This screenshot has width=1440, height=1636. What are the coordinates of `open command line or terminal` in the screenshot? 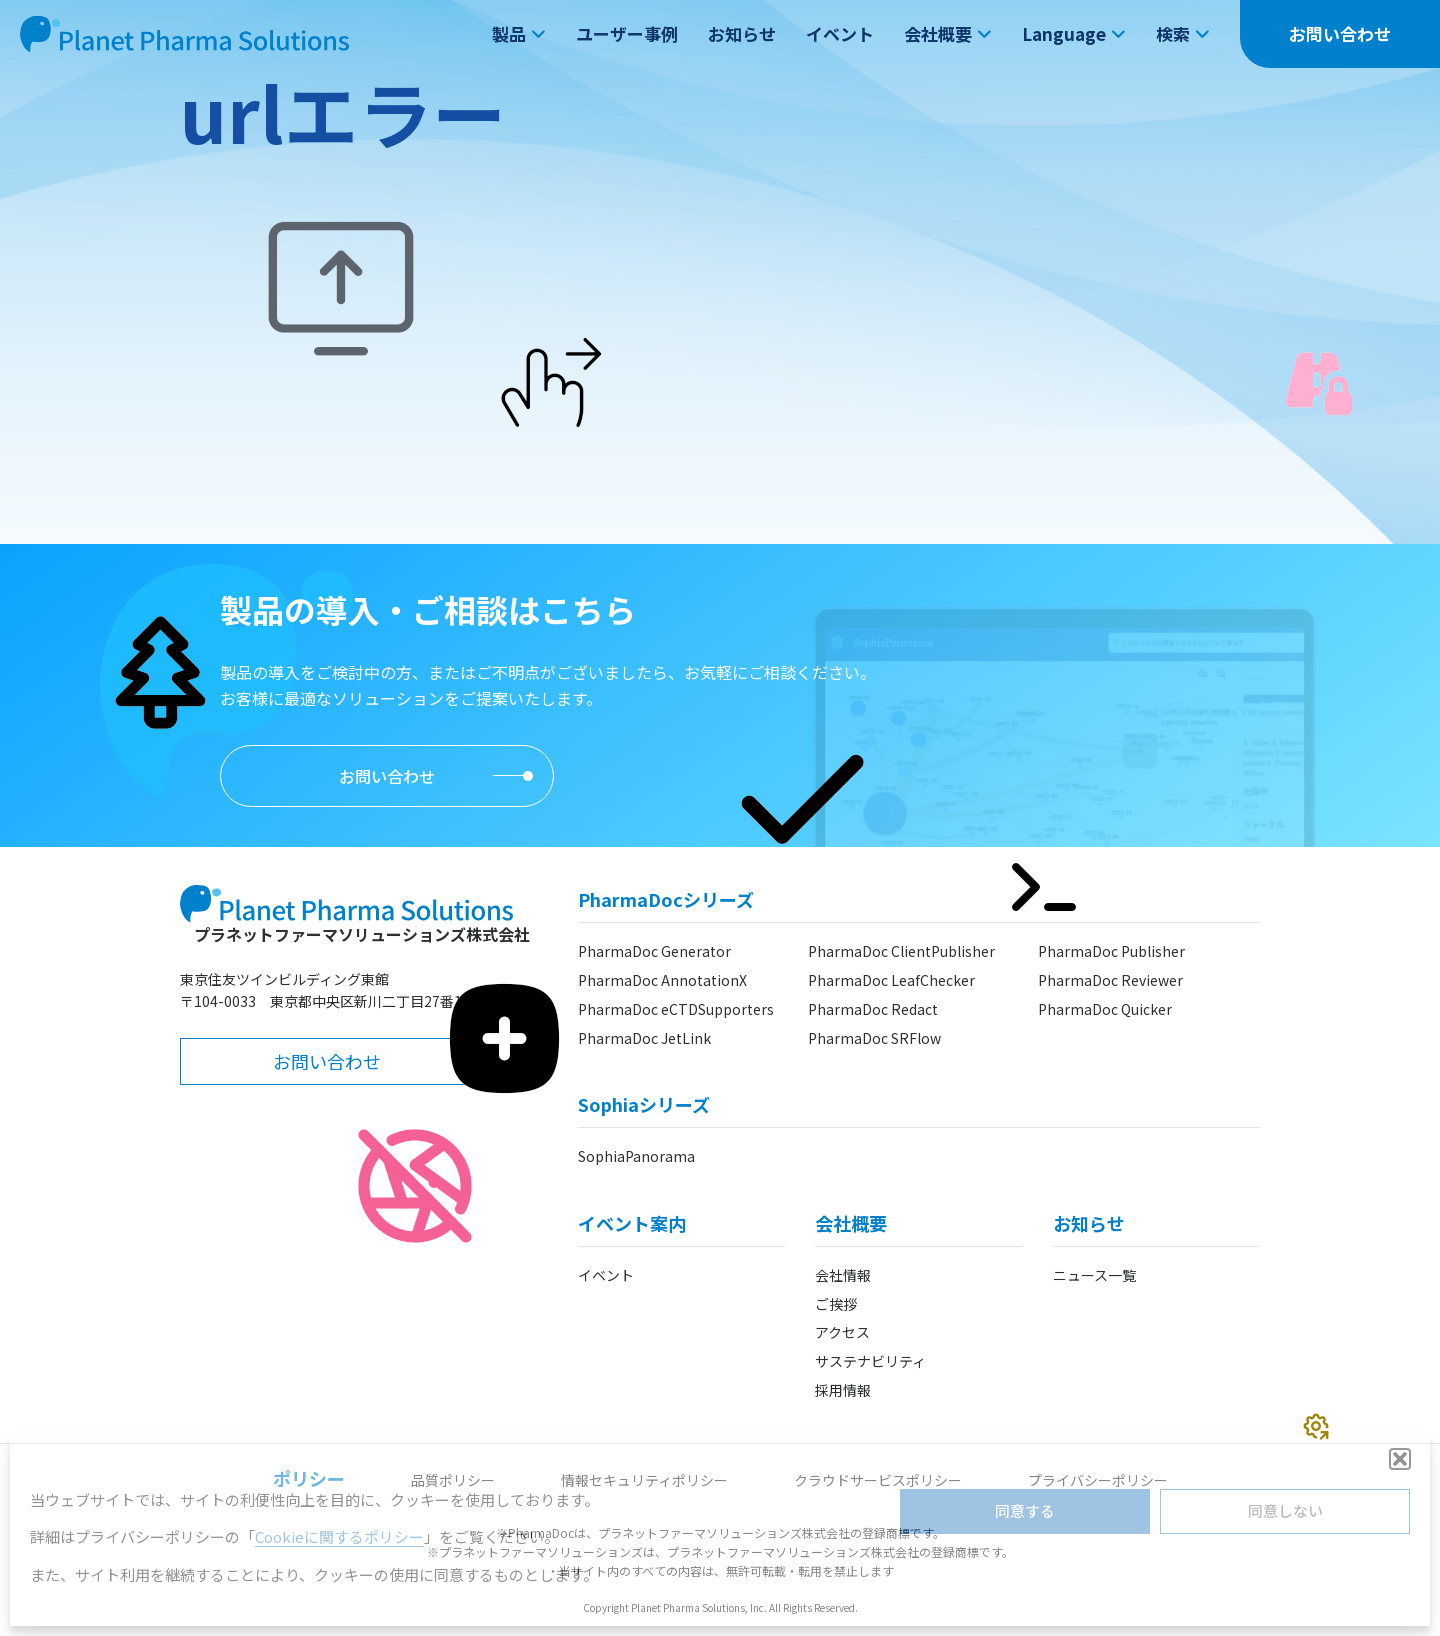 It's located at (1044, 887).